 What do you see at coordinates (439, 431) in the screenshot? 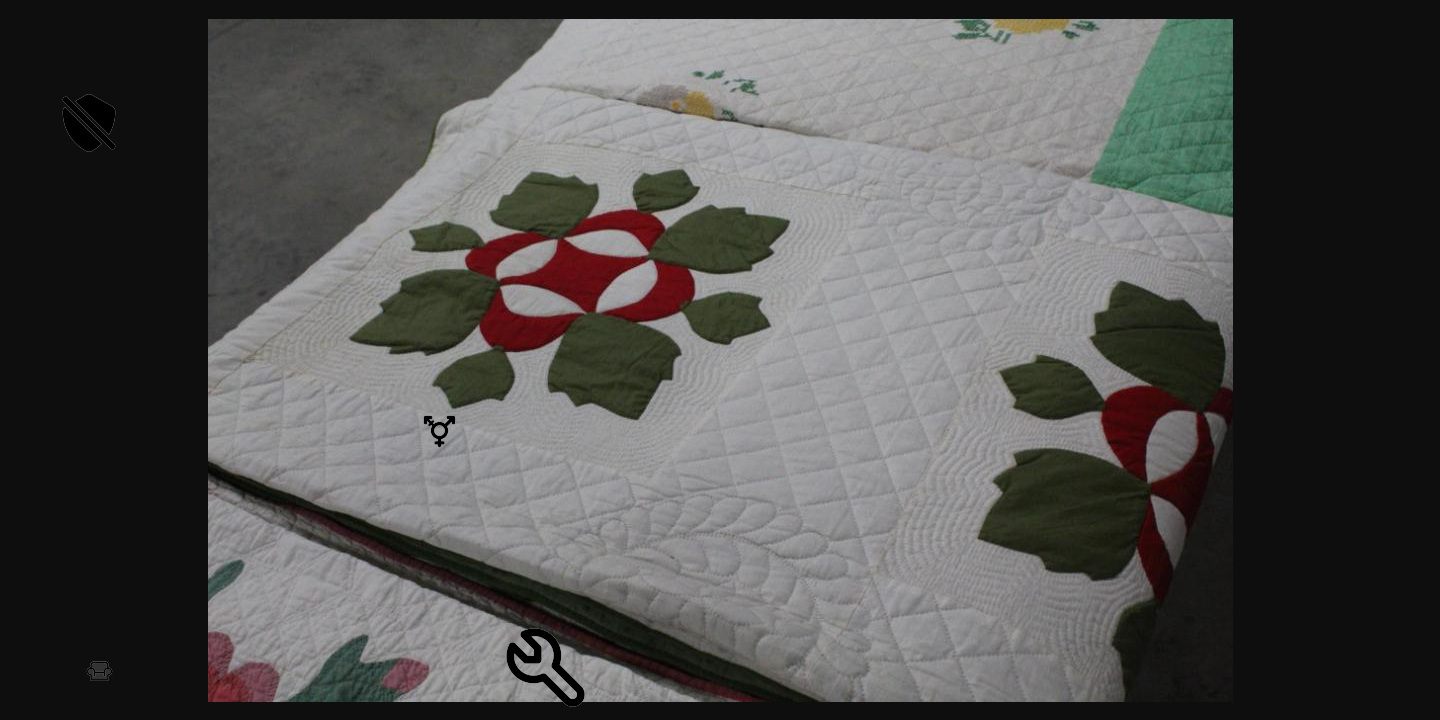
I see `indicates transgender or gender-diverse identity` at bounding box center [439, 431].